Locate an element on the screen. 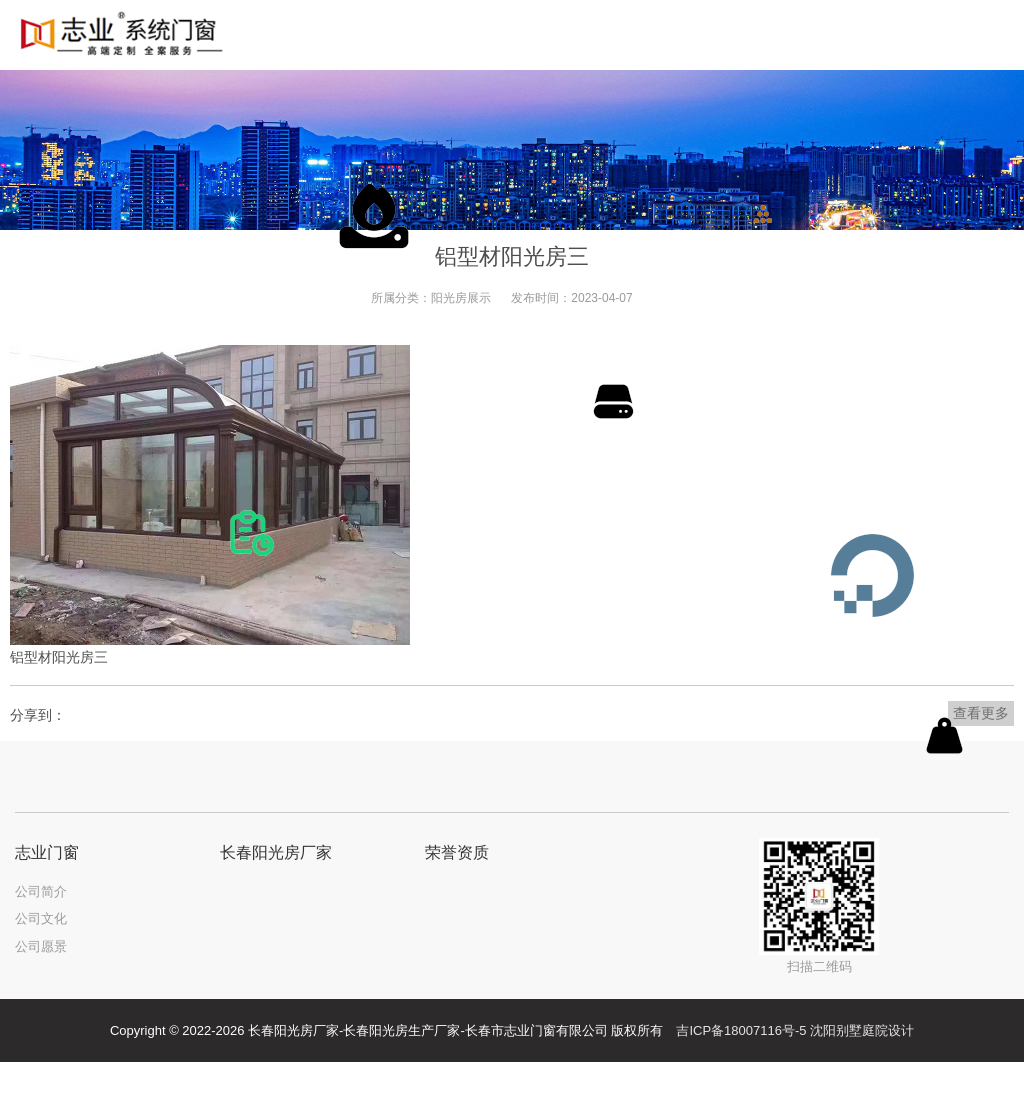 The width and height of the screenshot is (1024, 1112). view report status or history is located at coordinates (250, 532).